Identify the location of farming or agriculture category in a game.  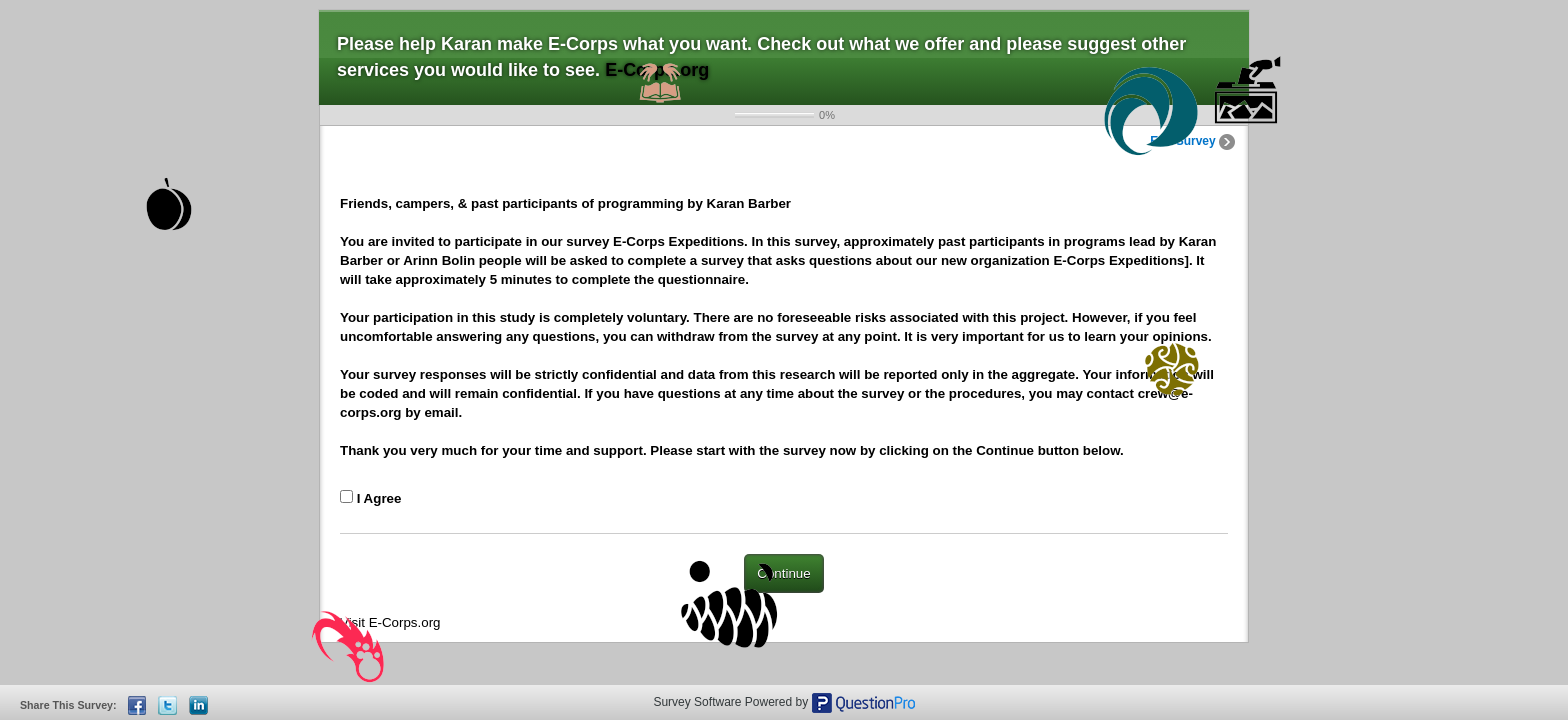
(1172, 369).